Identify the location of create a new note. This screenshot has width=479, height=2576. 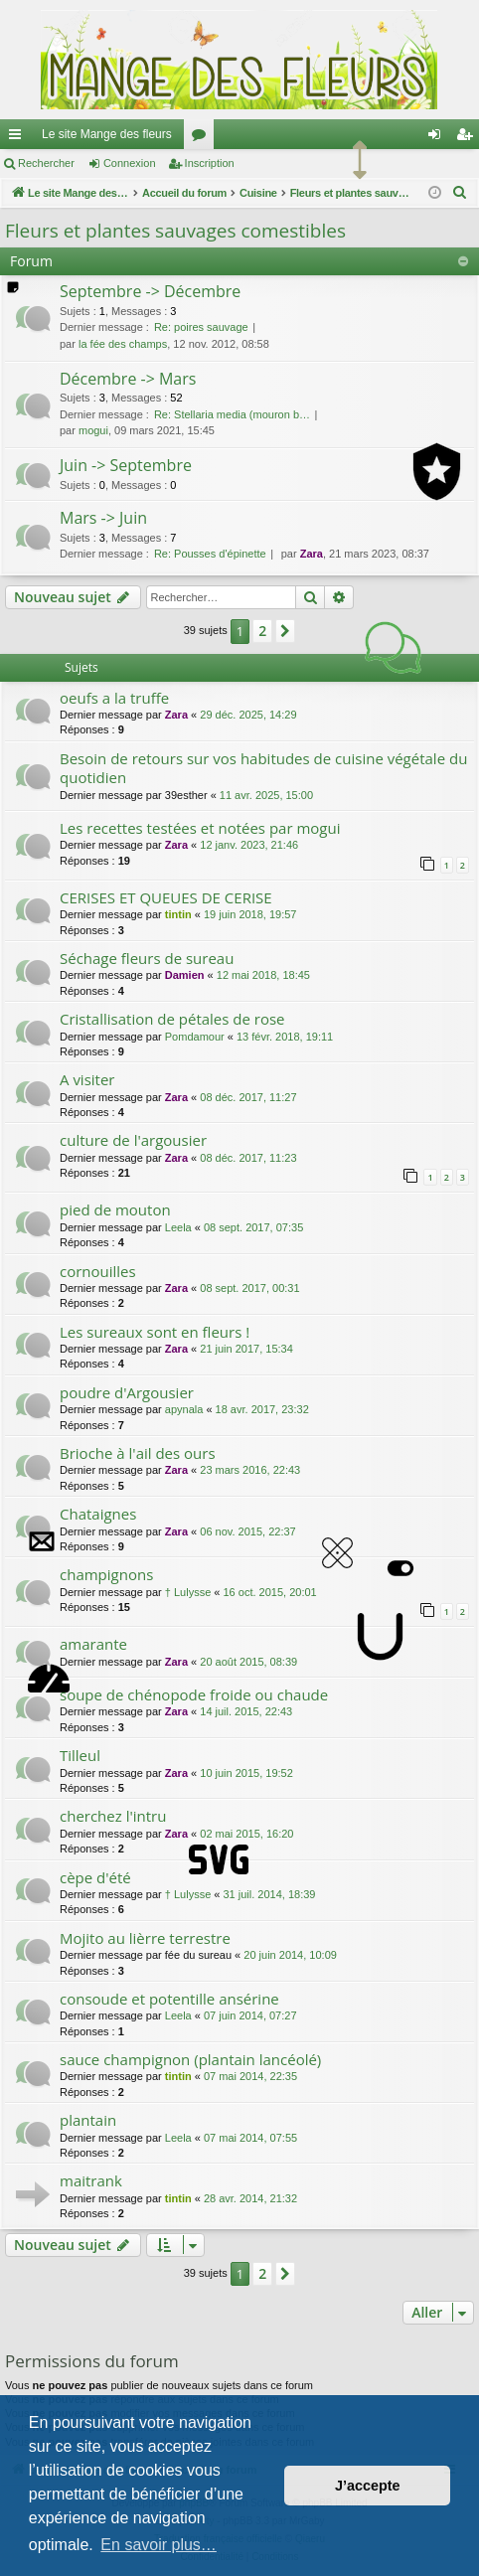
(13, 287).